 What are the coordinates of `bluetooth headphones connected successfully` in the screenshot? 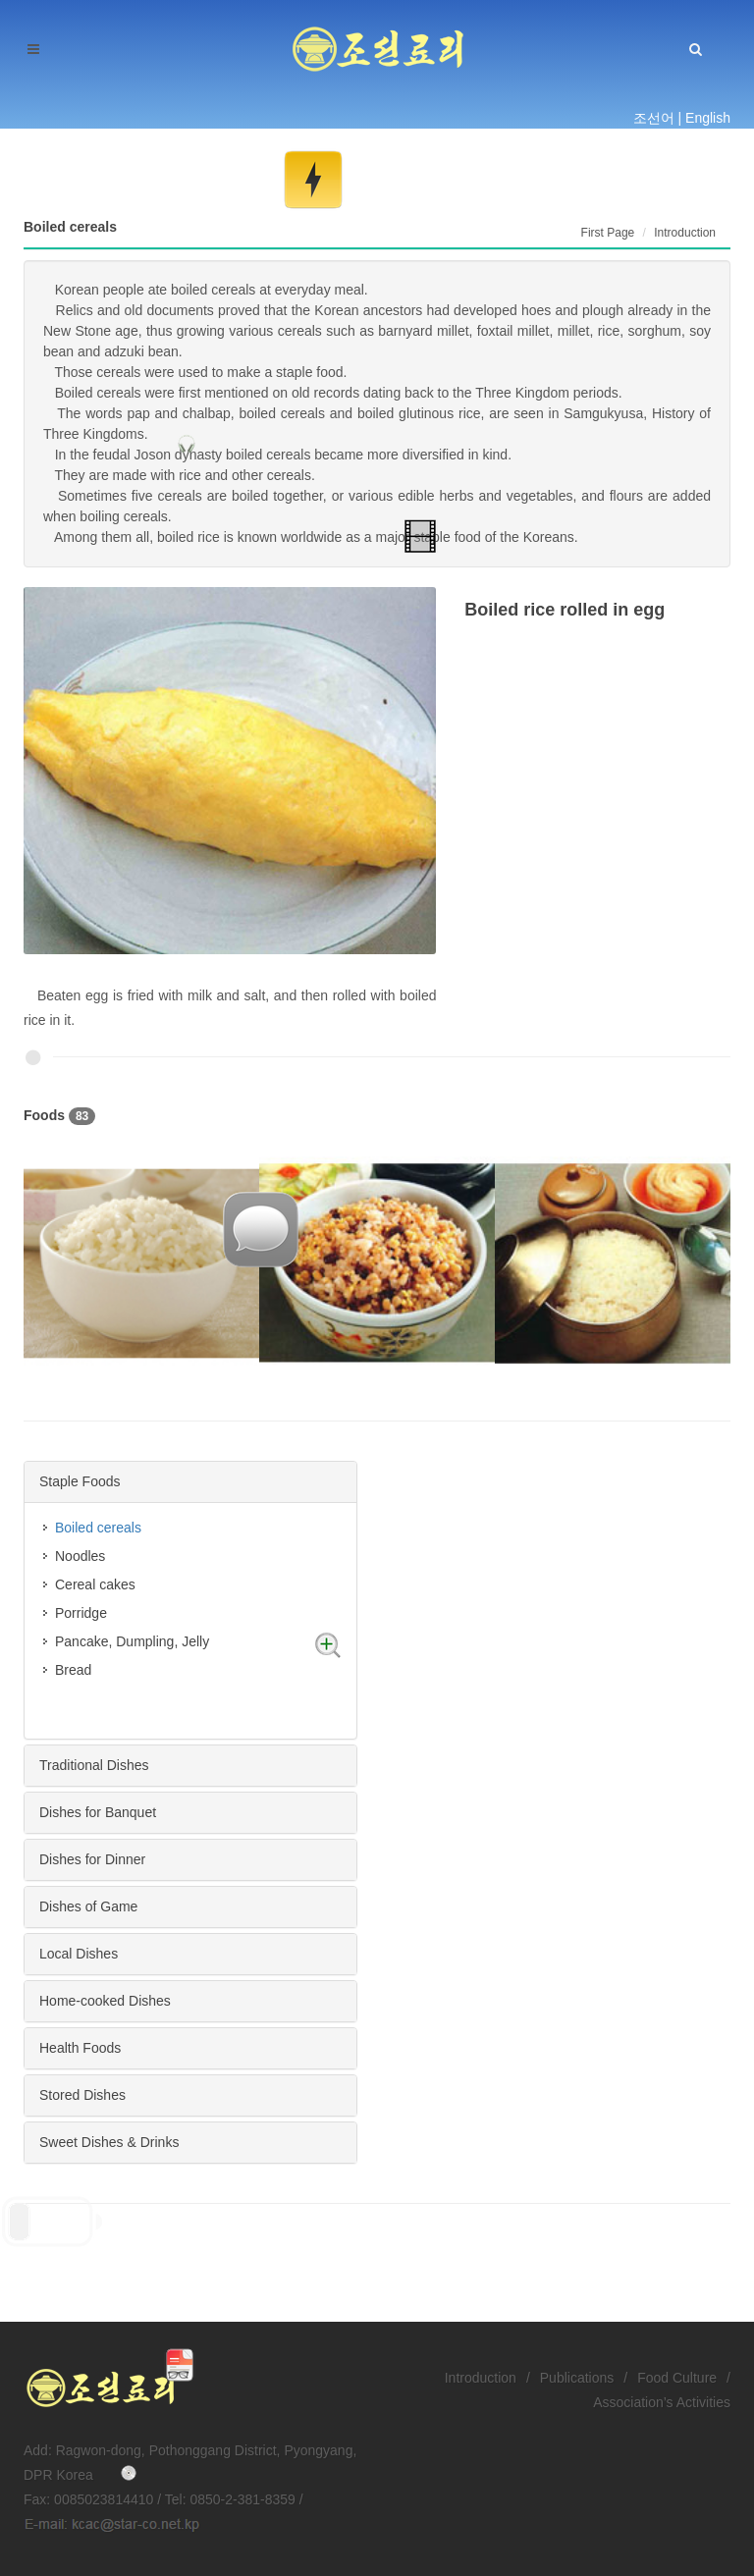 It's located at (187, 444).